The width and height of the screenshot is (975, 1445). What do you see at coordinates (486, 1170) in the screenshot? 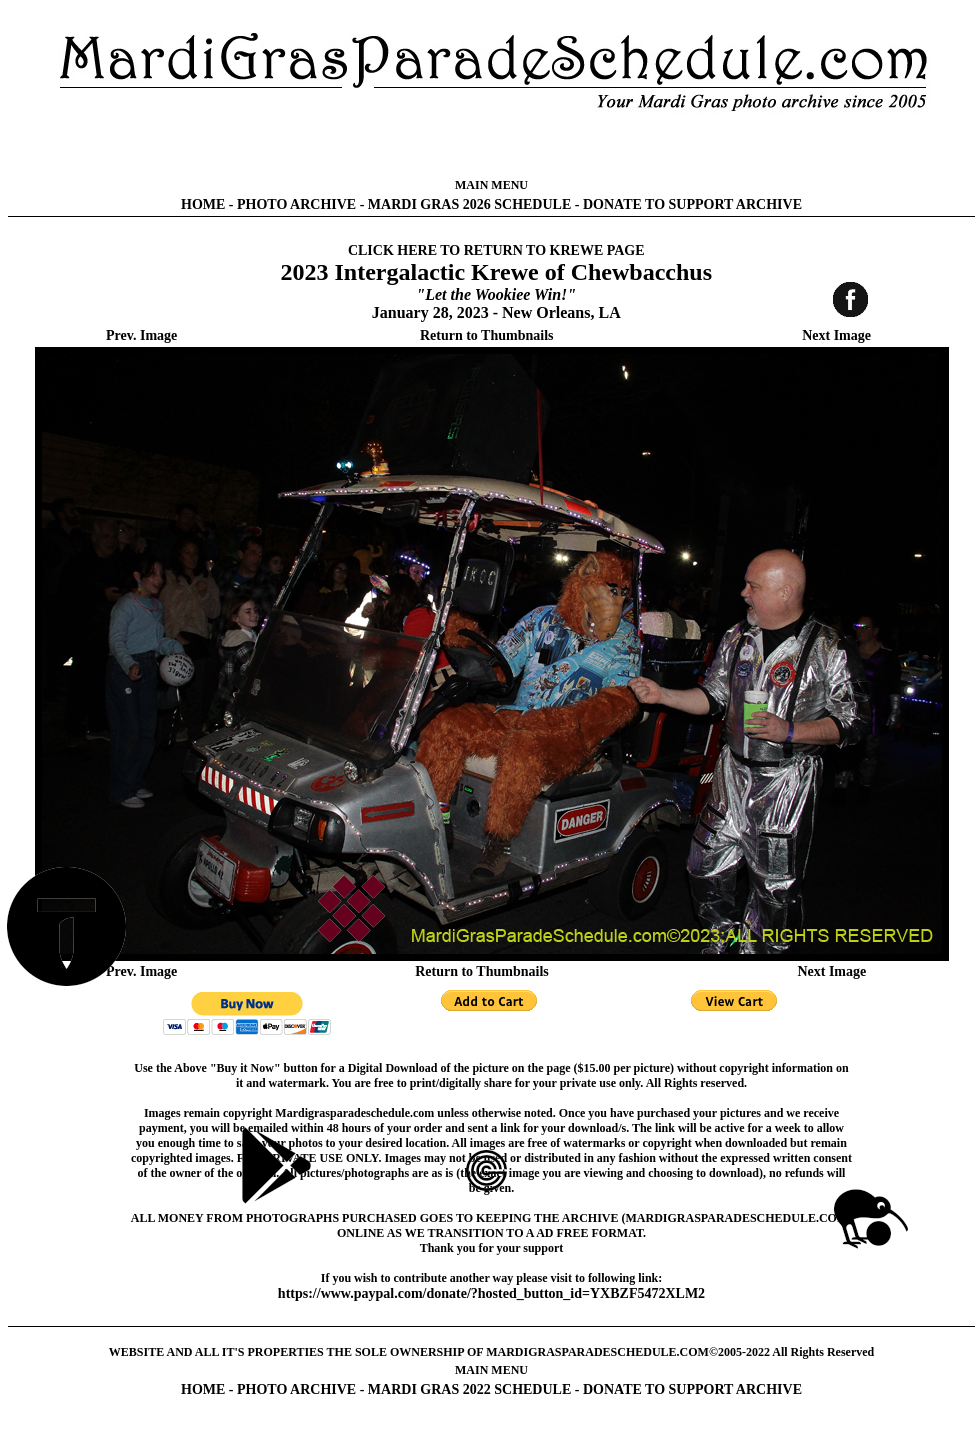
I see `greptimedb logo` at bounding box center [486, 1170].